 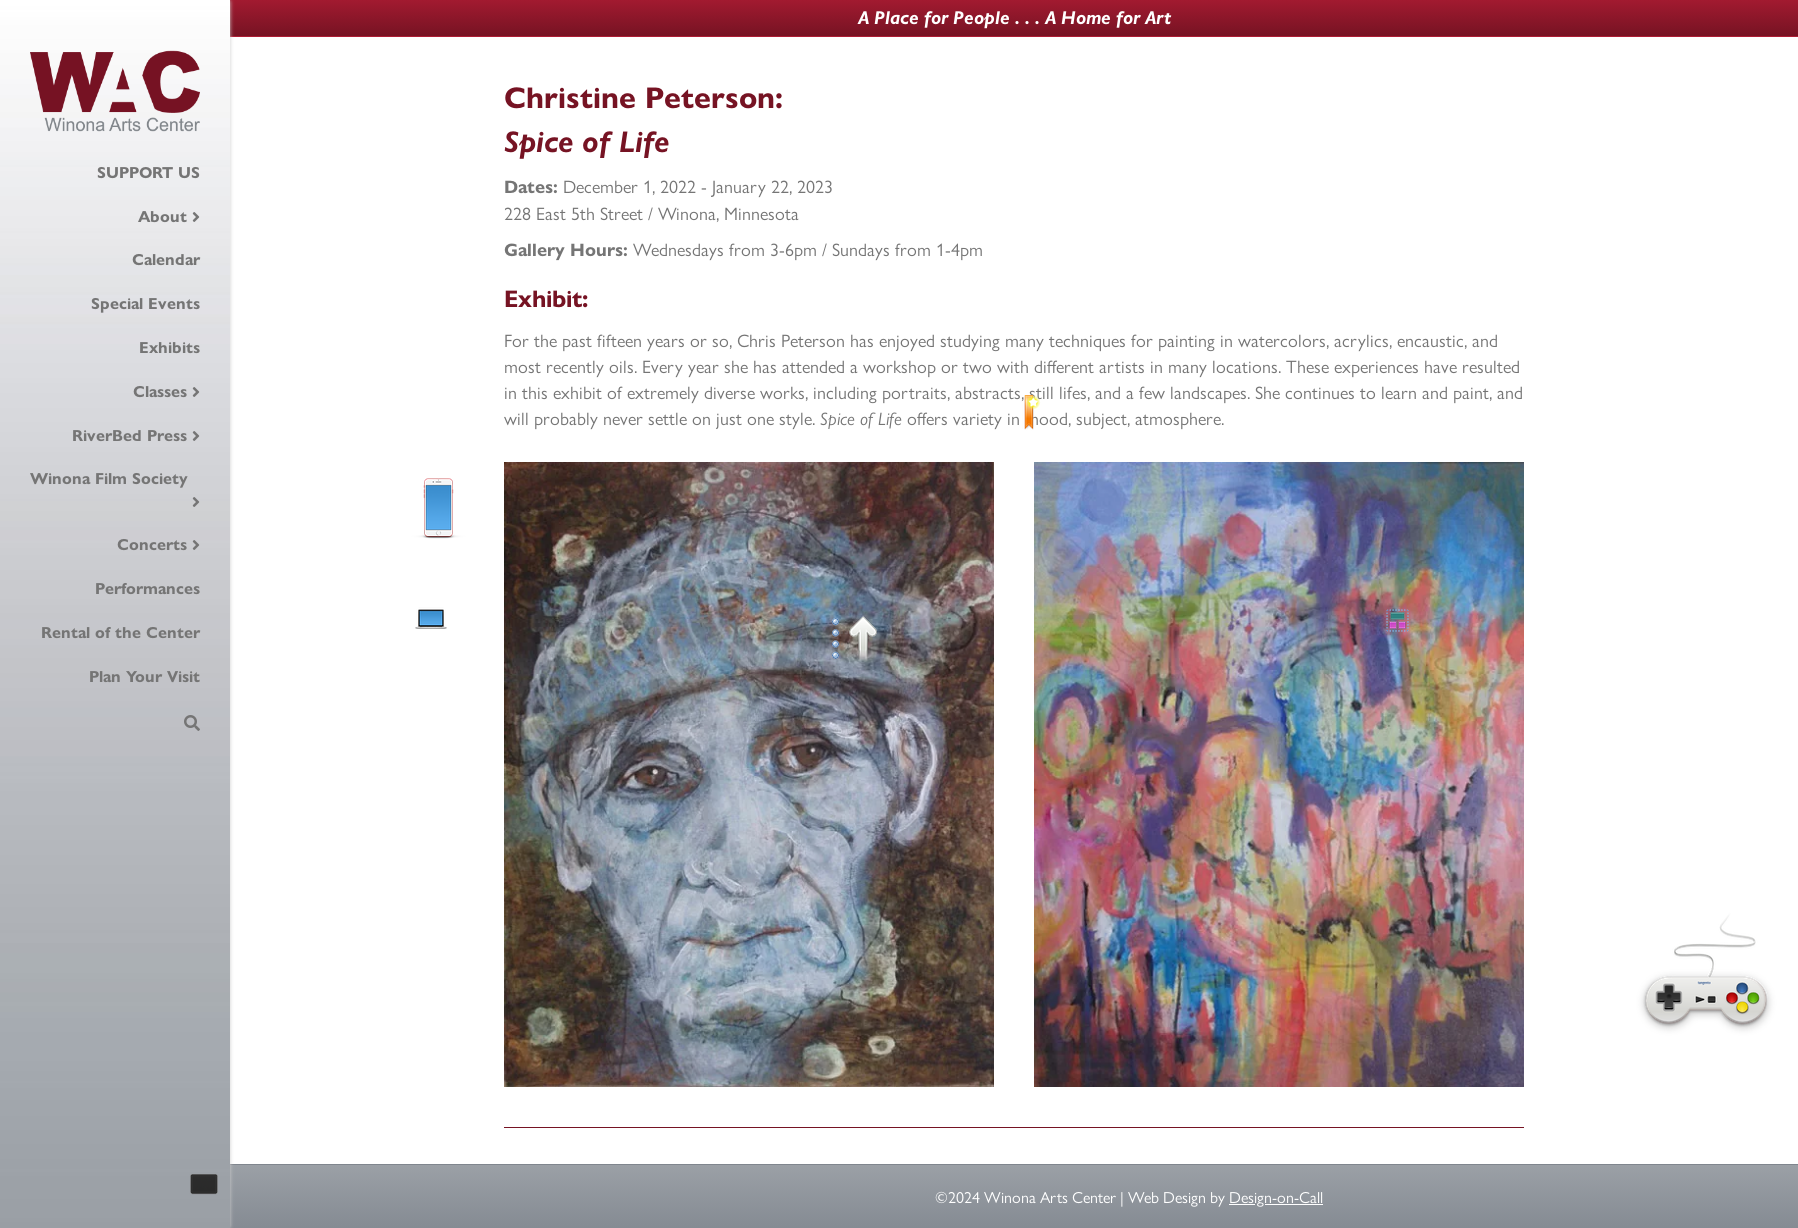 I want to click on select all items in the current view, so click(x=1397, y=620).